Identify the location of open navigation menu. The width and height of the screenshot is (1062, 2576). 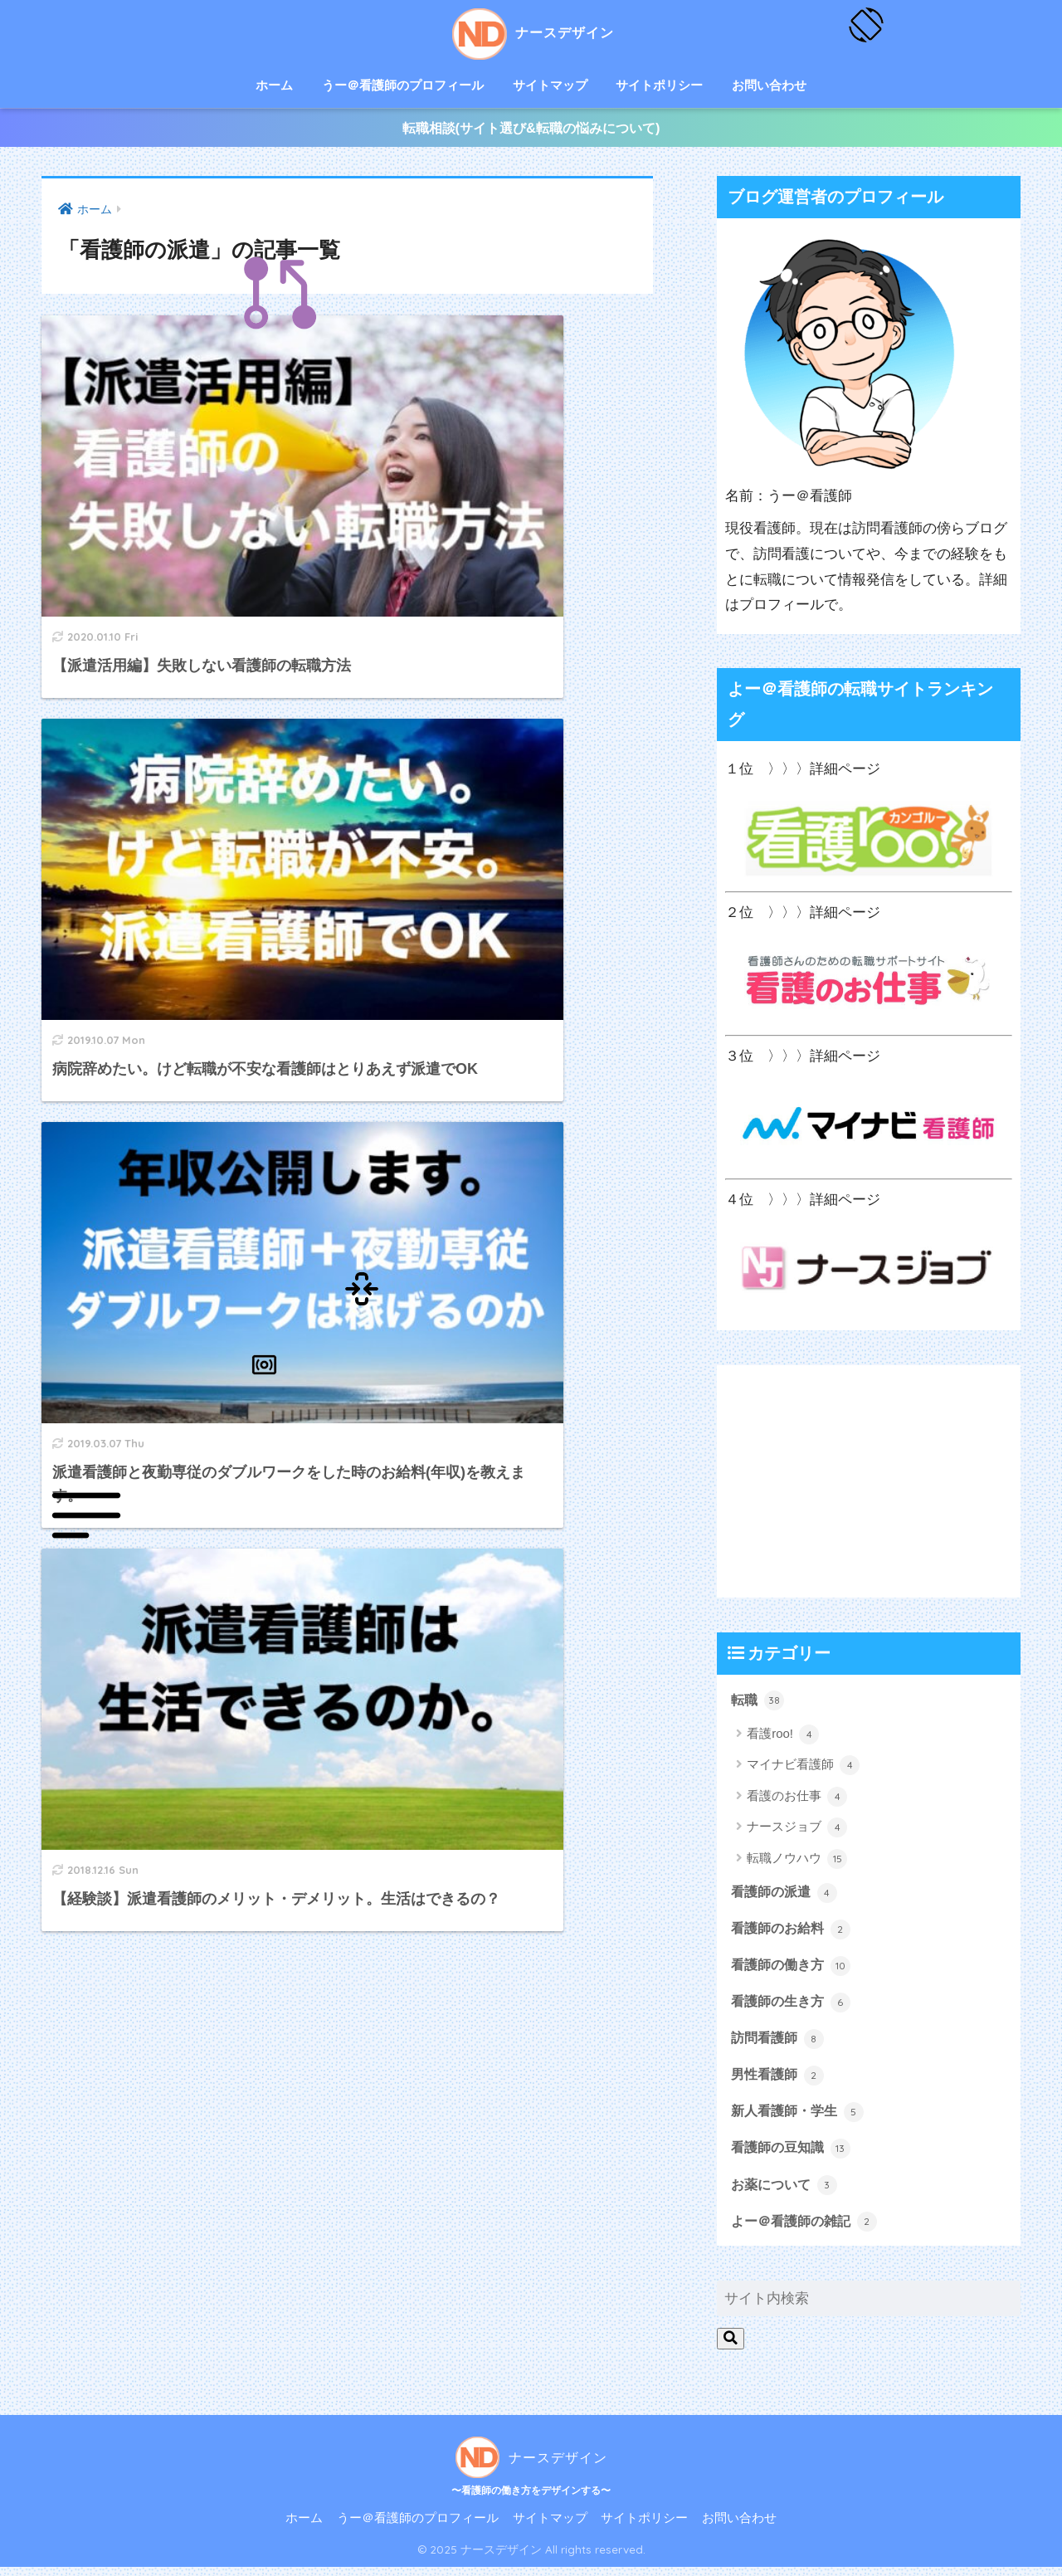
(86, 1515).